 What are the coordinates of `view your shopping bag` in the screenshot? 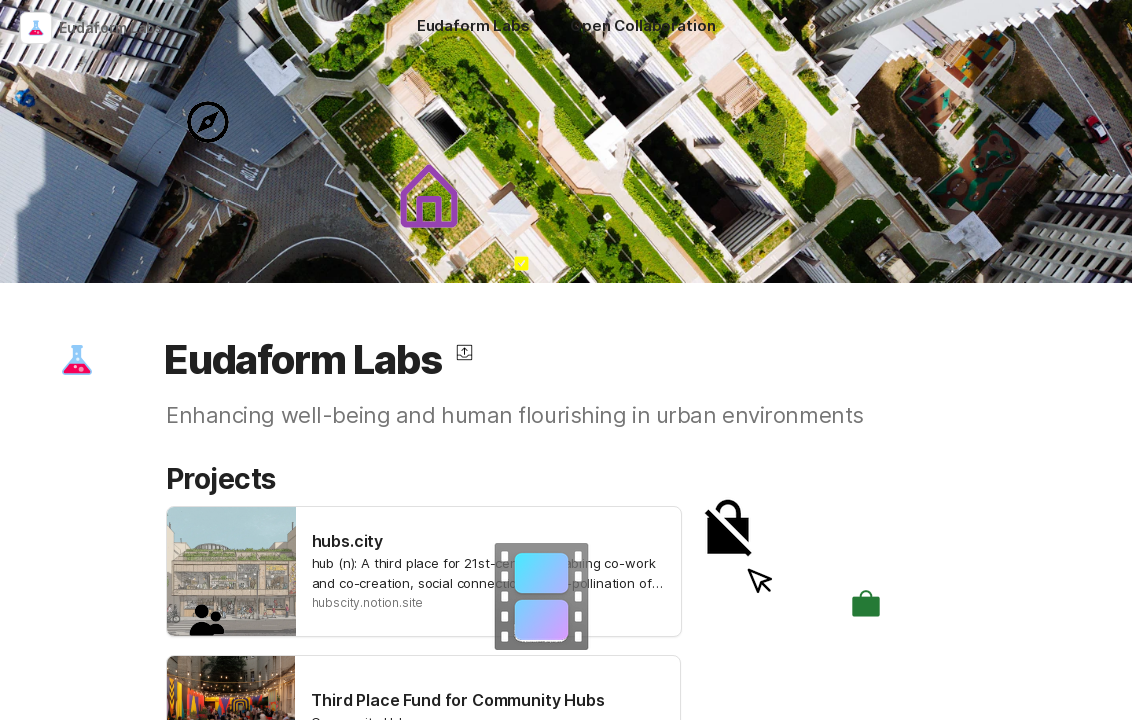 It's located at (866, 605).